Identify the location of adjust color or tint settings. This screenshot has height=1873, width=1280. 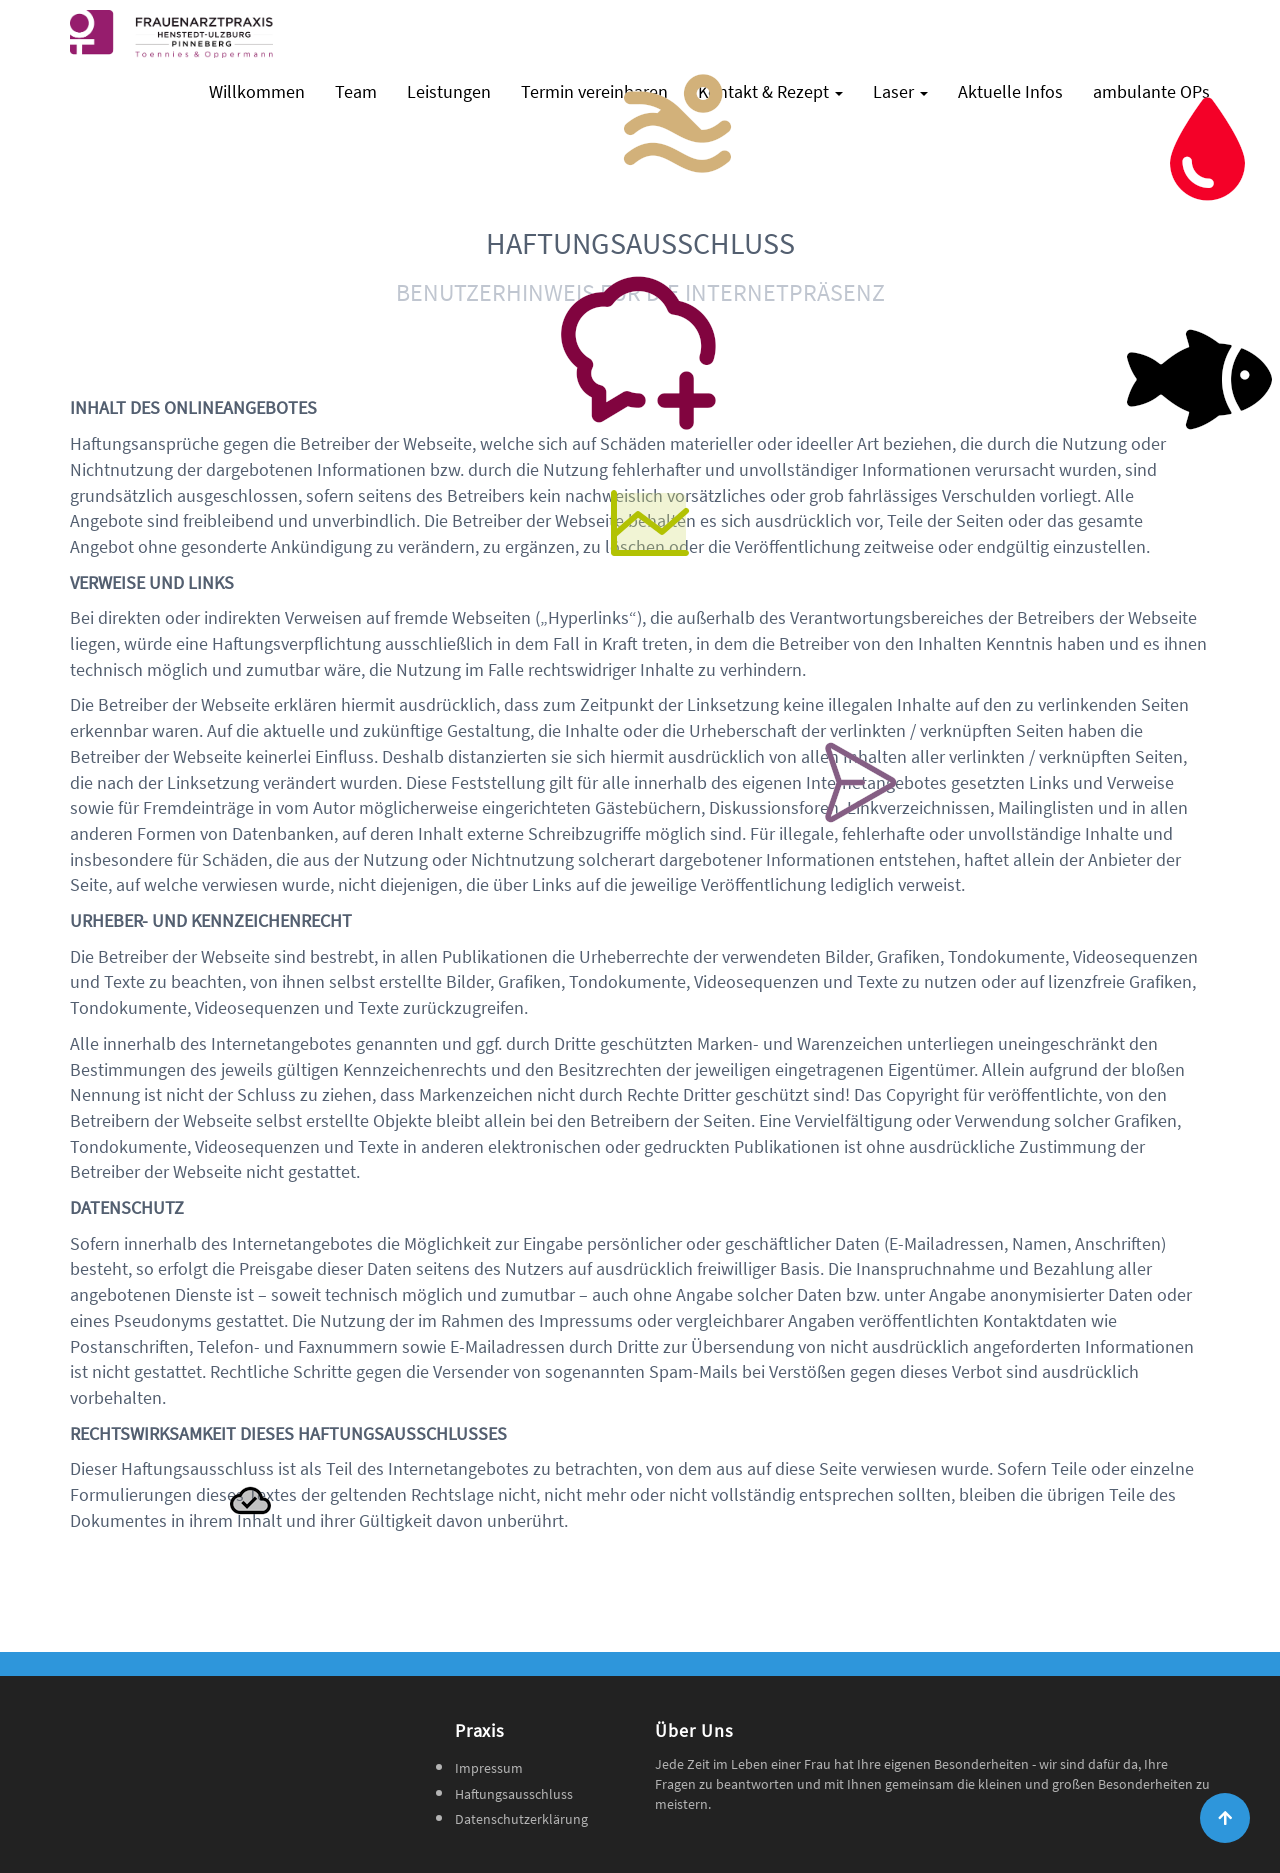
(1207, 150).